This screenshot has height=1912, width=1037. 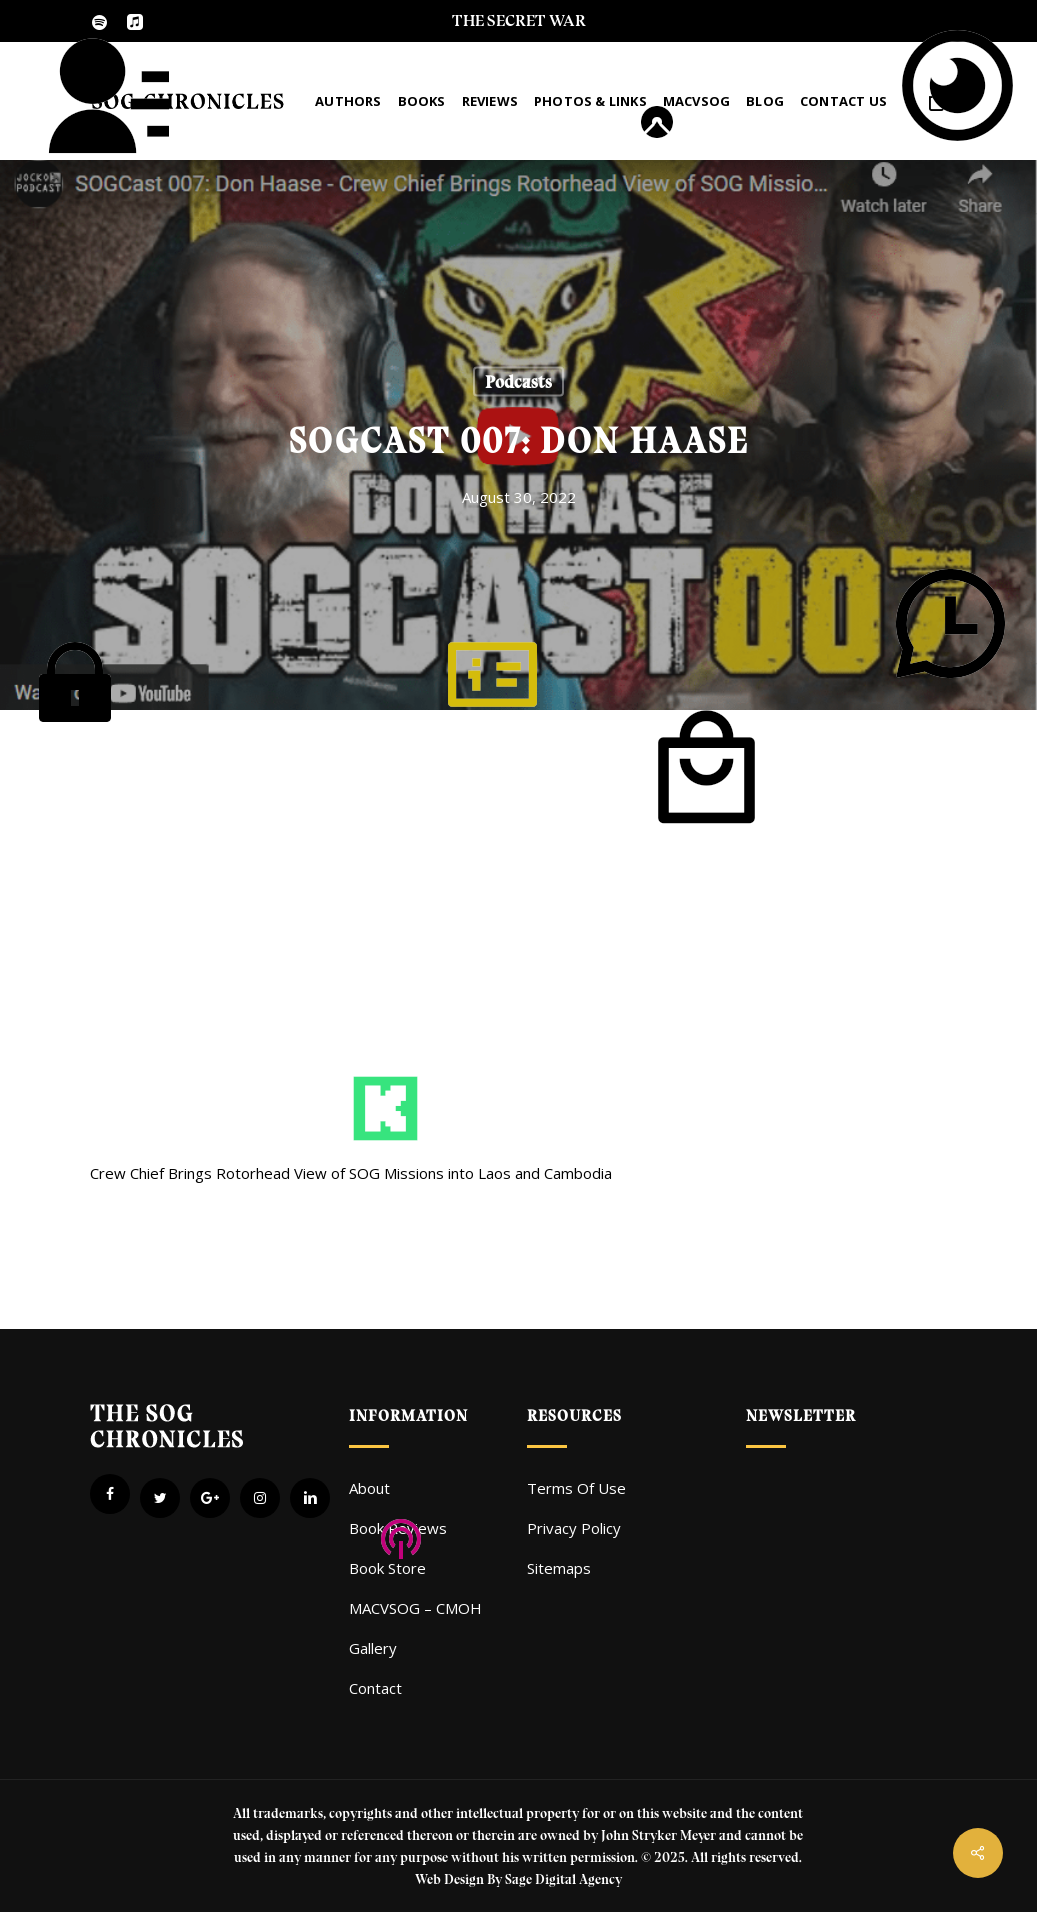 What do you see at coordinates (950, 623) in the screenshot?
I see `view chat history` at bounding box center [950, 623].